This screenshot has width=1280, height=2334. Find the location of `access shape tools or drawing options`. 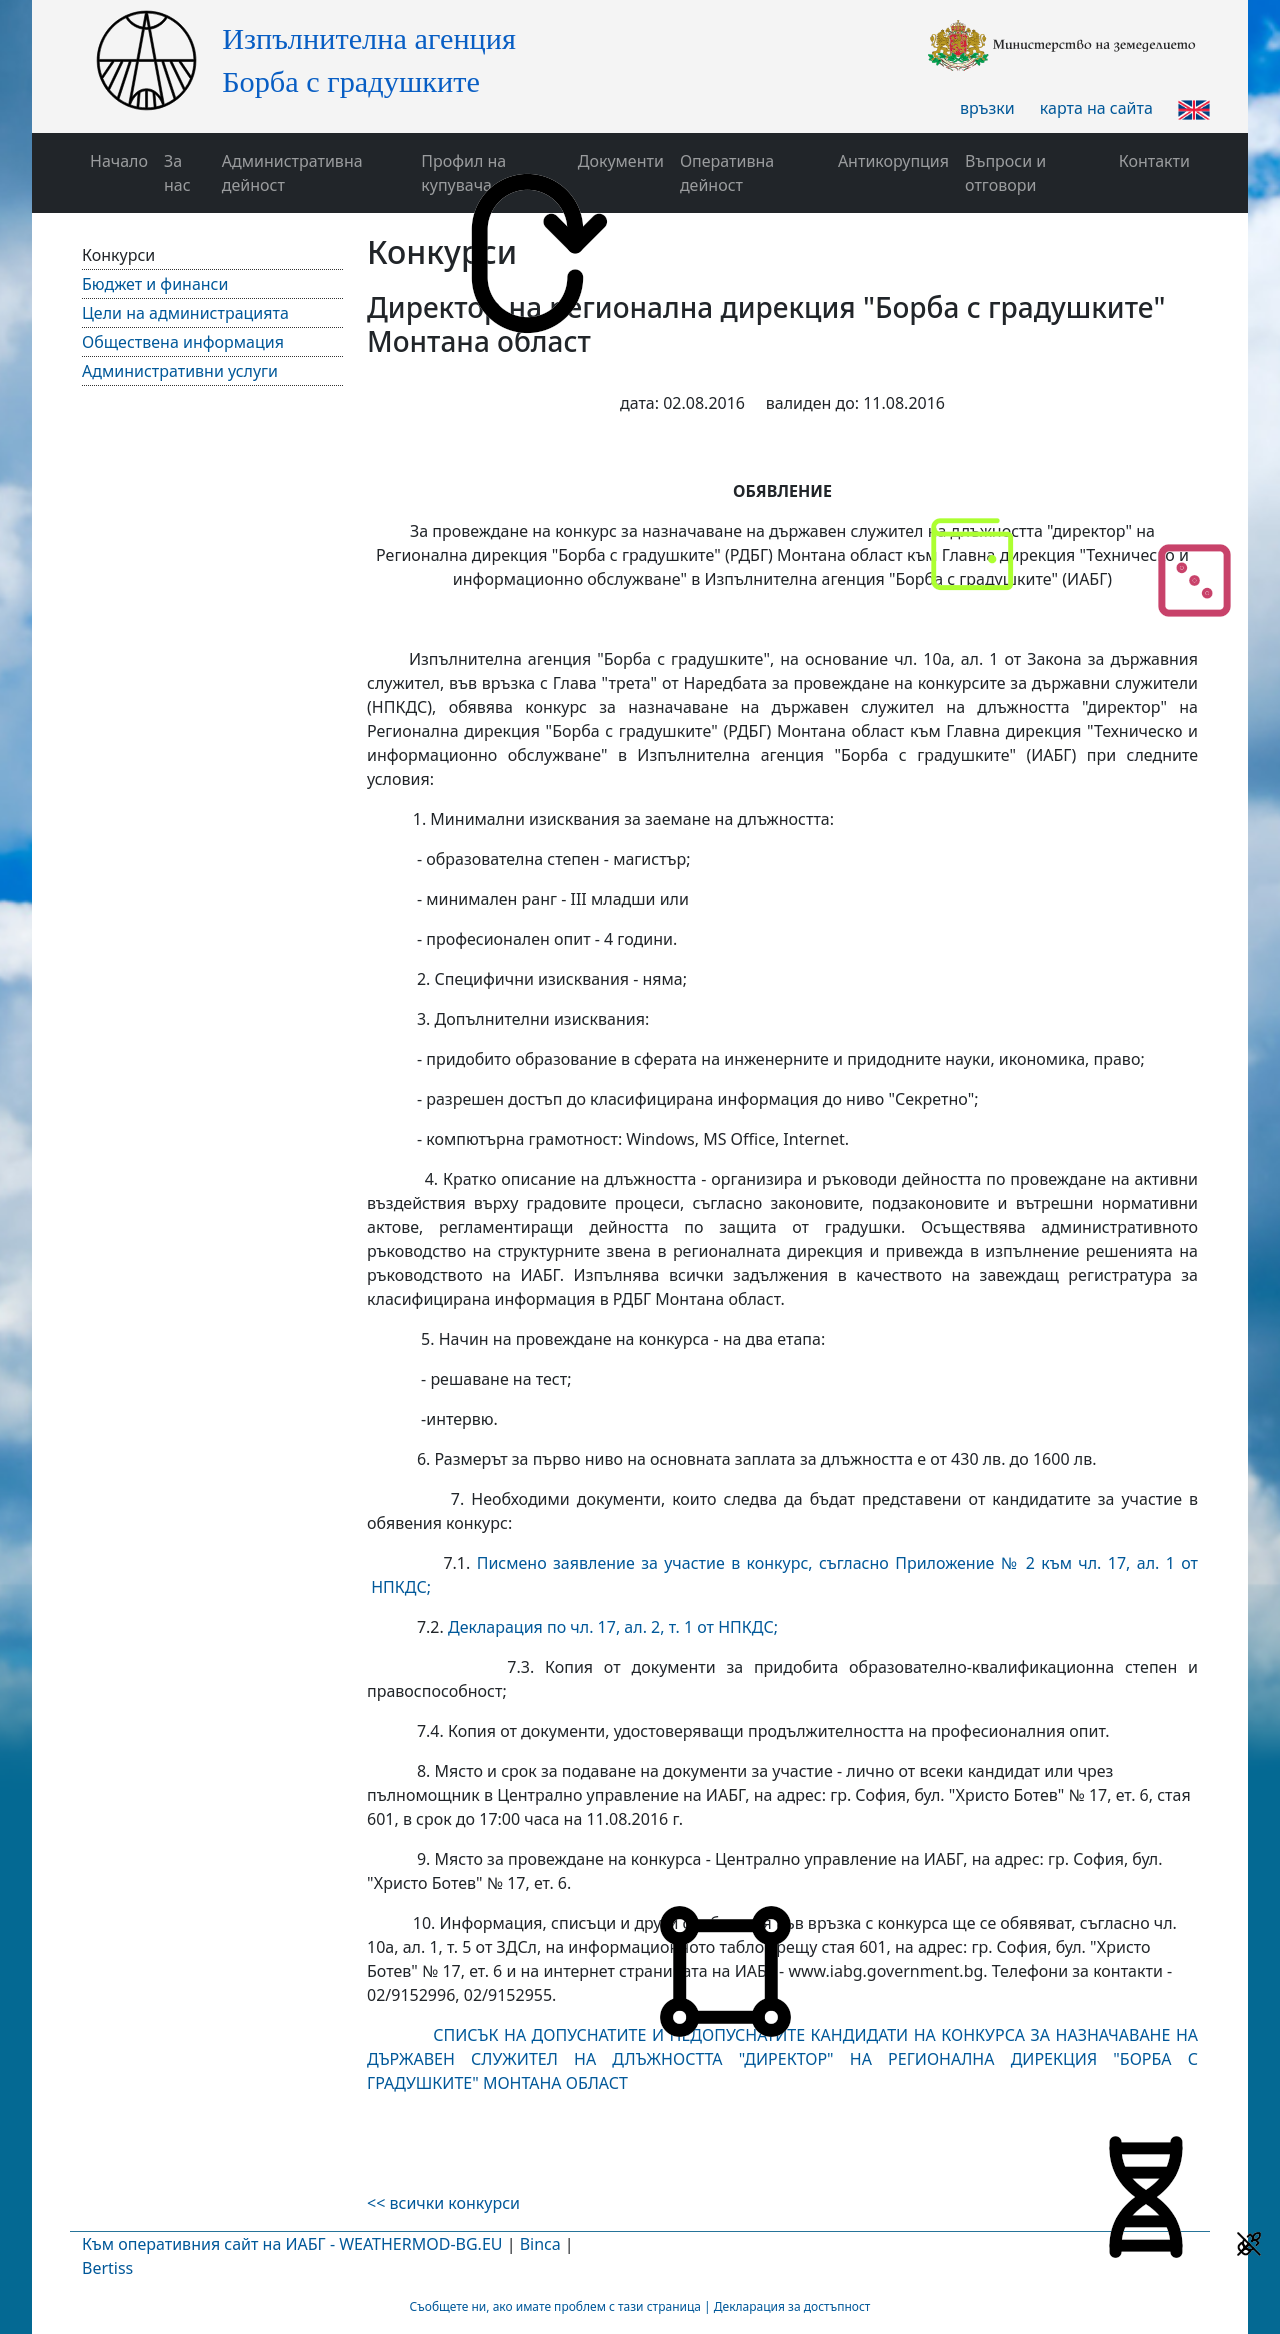

access shape tools or drawing options is located at coordinates (725, 1971).